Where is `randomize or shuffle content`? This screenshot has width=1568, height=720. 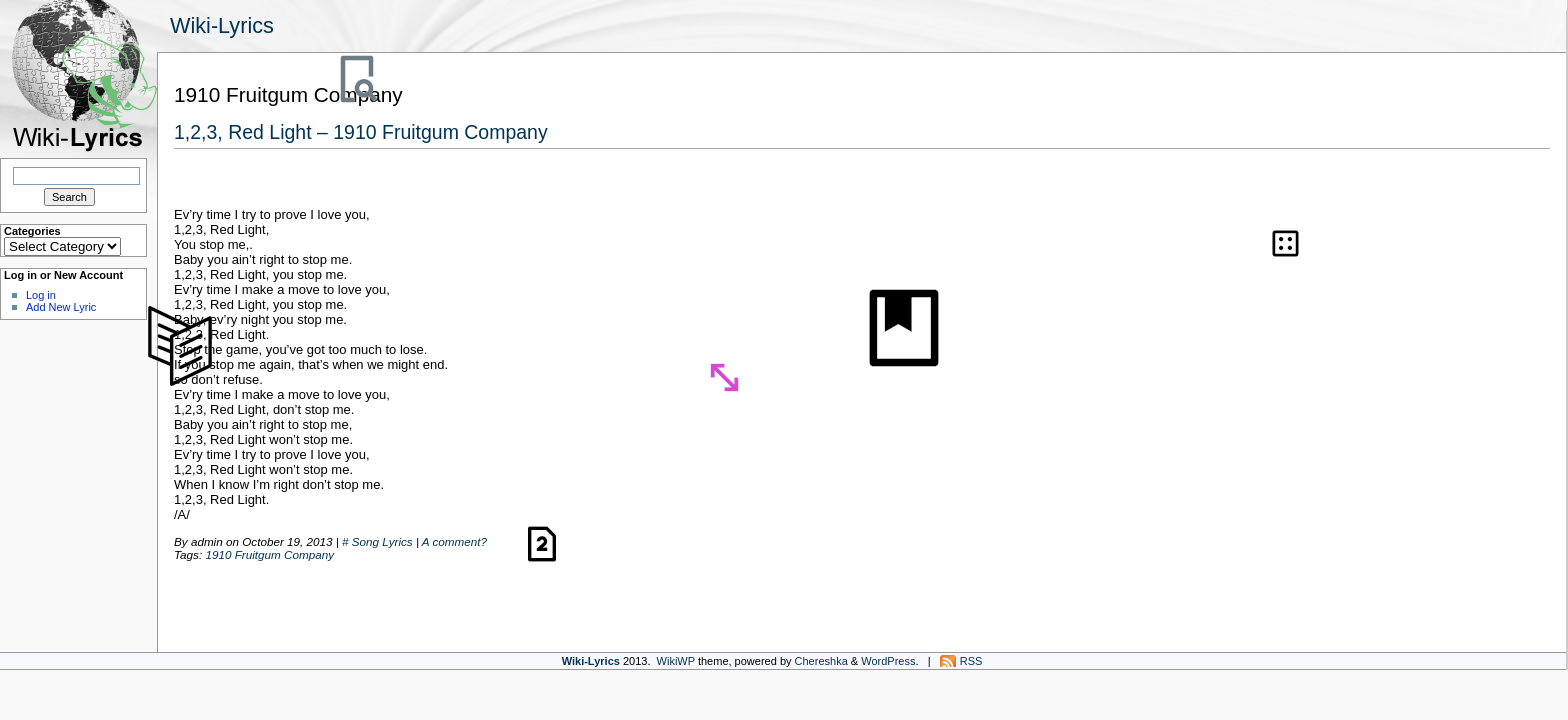
randomize or shuffle content is located at coordinates (1285, 243).